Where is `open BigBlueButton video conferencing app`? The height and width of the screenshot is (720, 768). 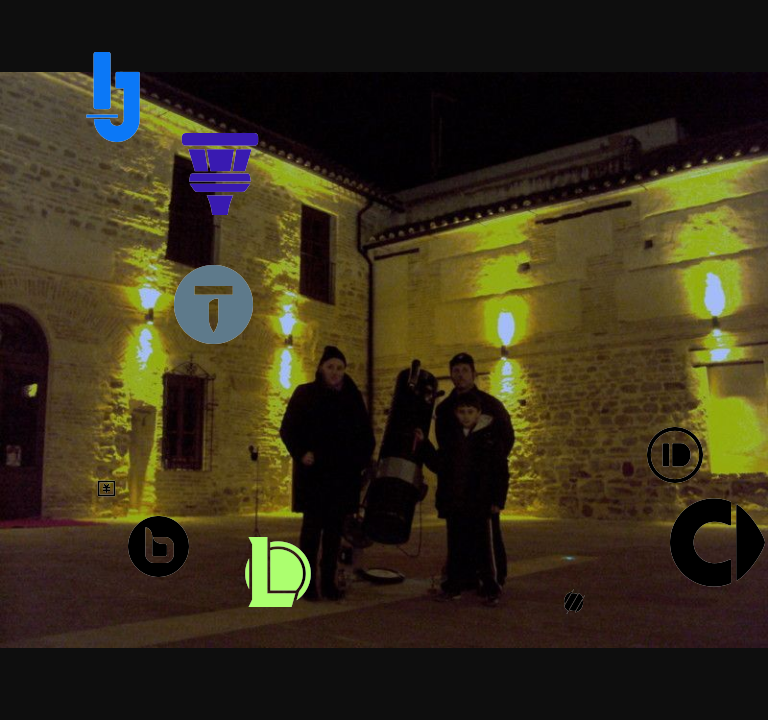
open BigBlueButton video conferencing app is located at coordinates (158, 546).